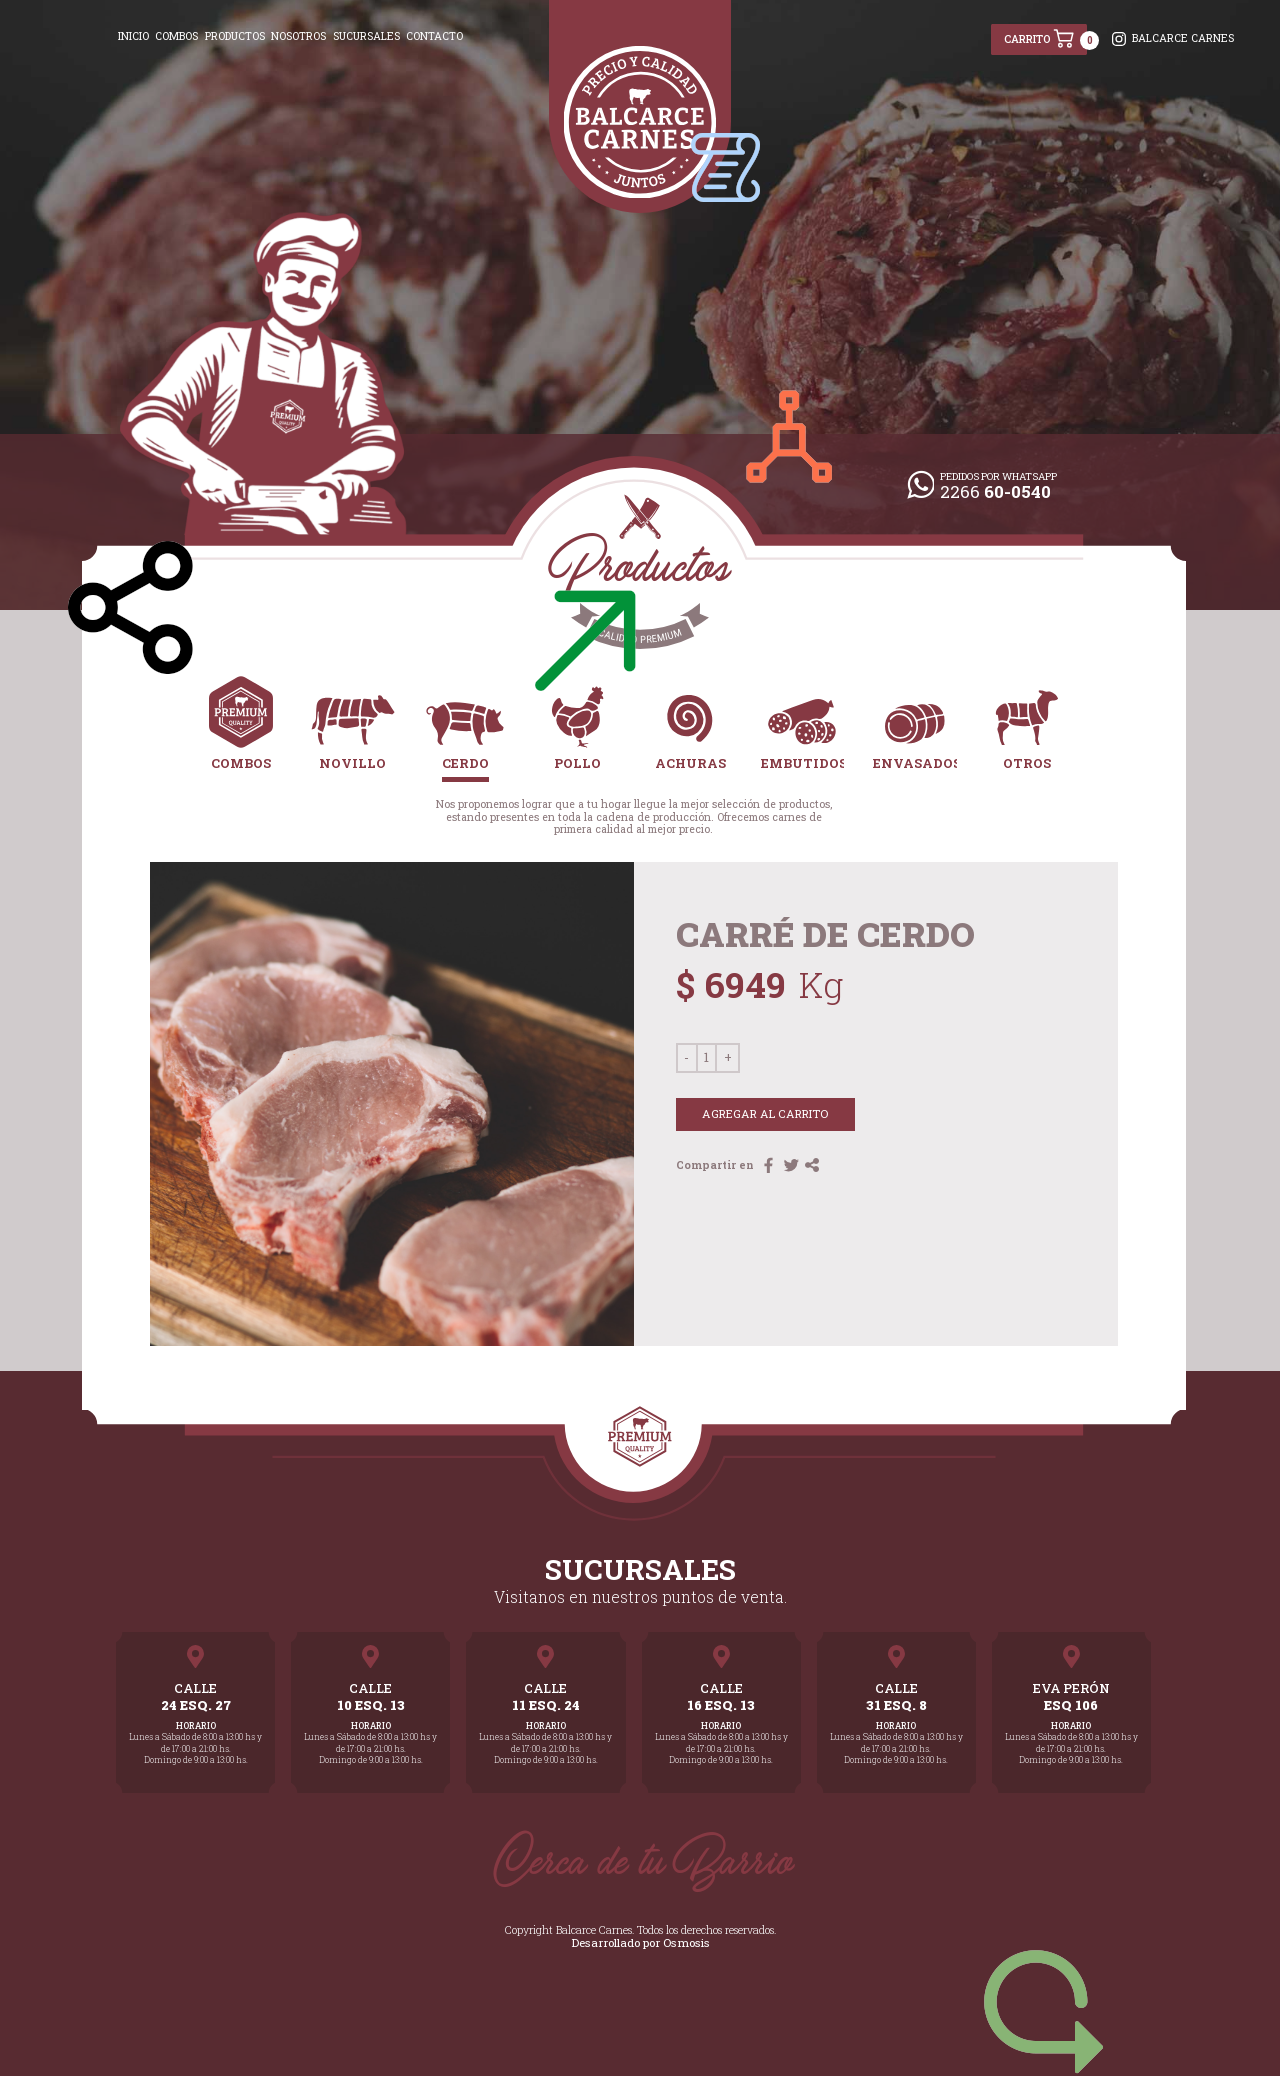  What do you see at coordinates (725, 167) in the screenshot?
I see `view activity log or history` at bounding box center [725, 167].